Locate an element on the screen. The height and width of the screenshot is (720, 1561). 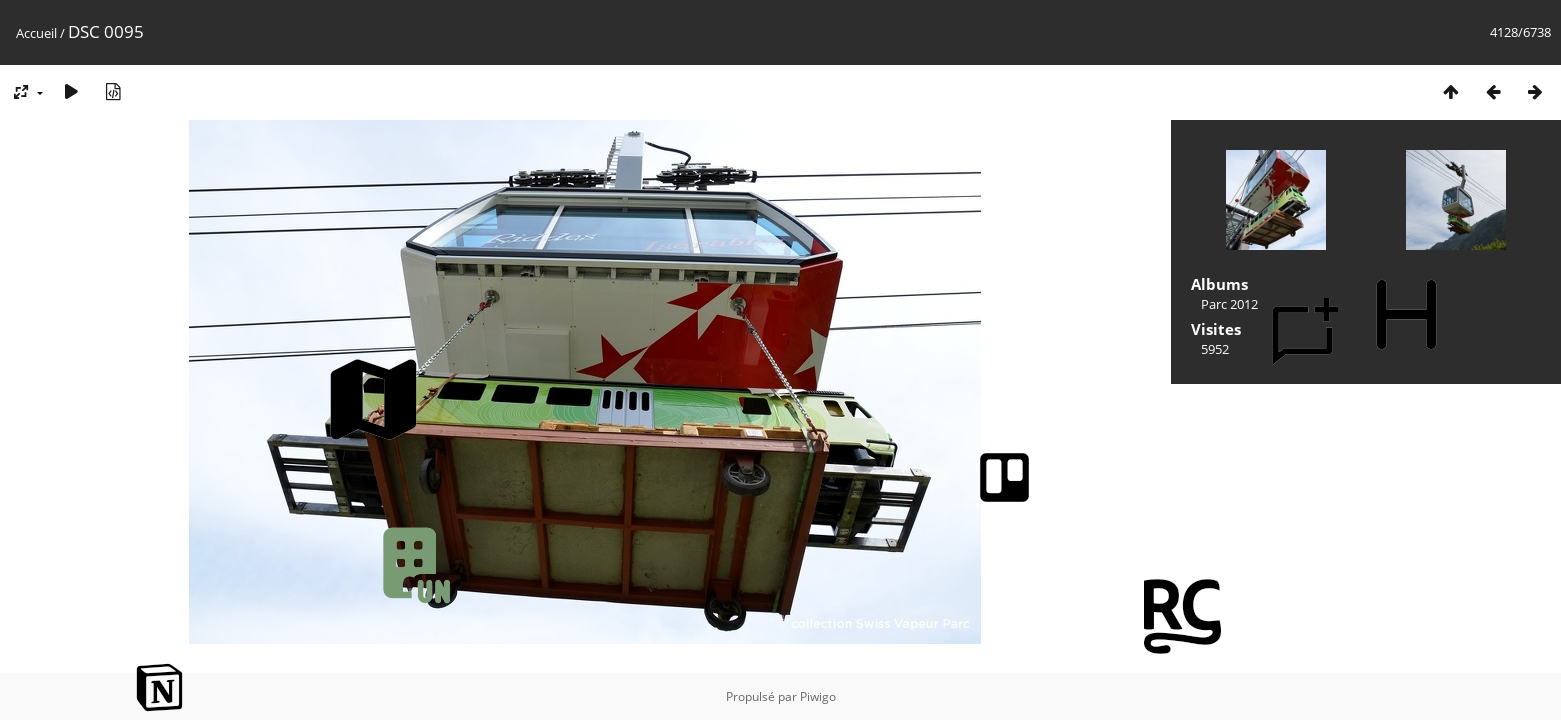
indicates a hospital or medical facility nearby is located at coordinates (1406, 314).